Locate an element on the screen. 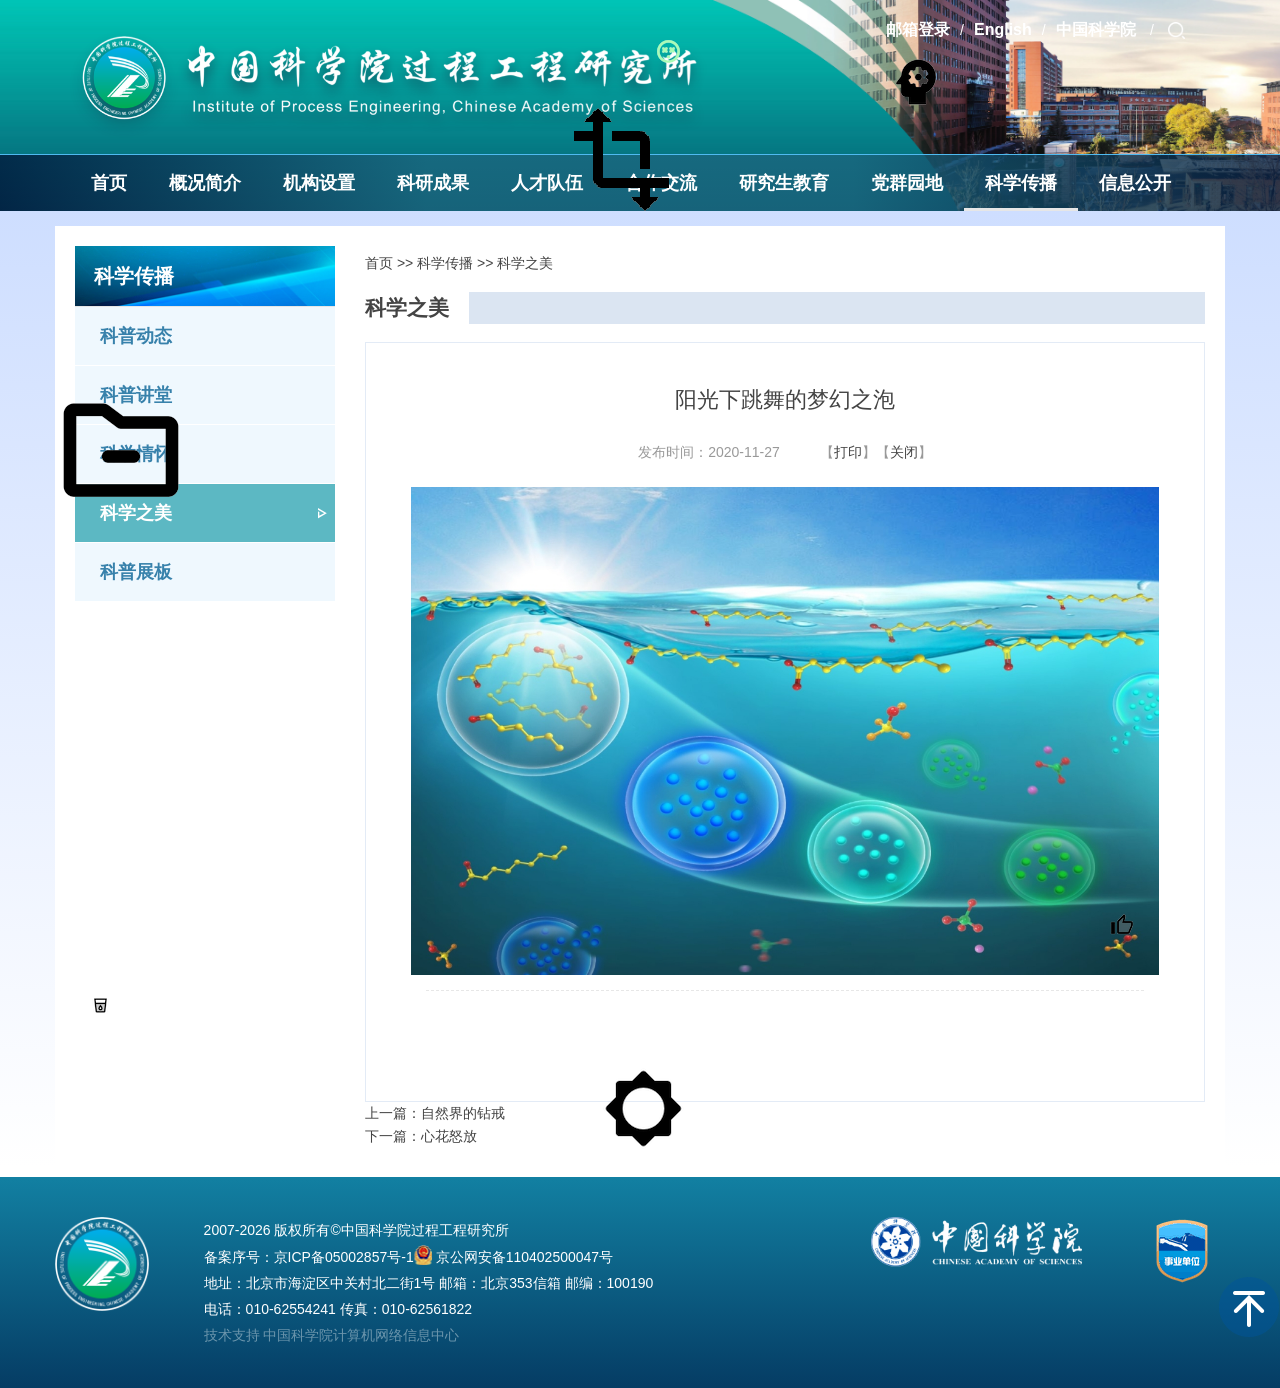 Image resolution: width=1280 pixels, height=1388 pixels. adjust screen brightness settings is located at coordinates (643, 1108).